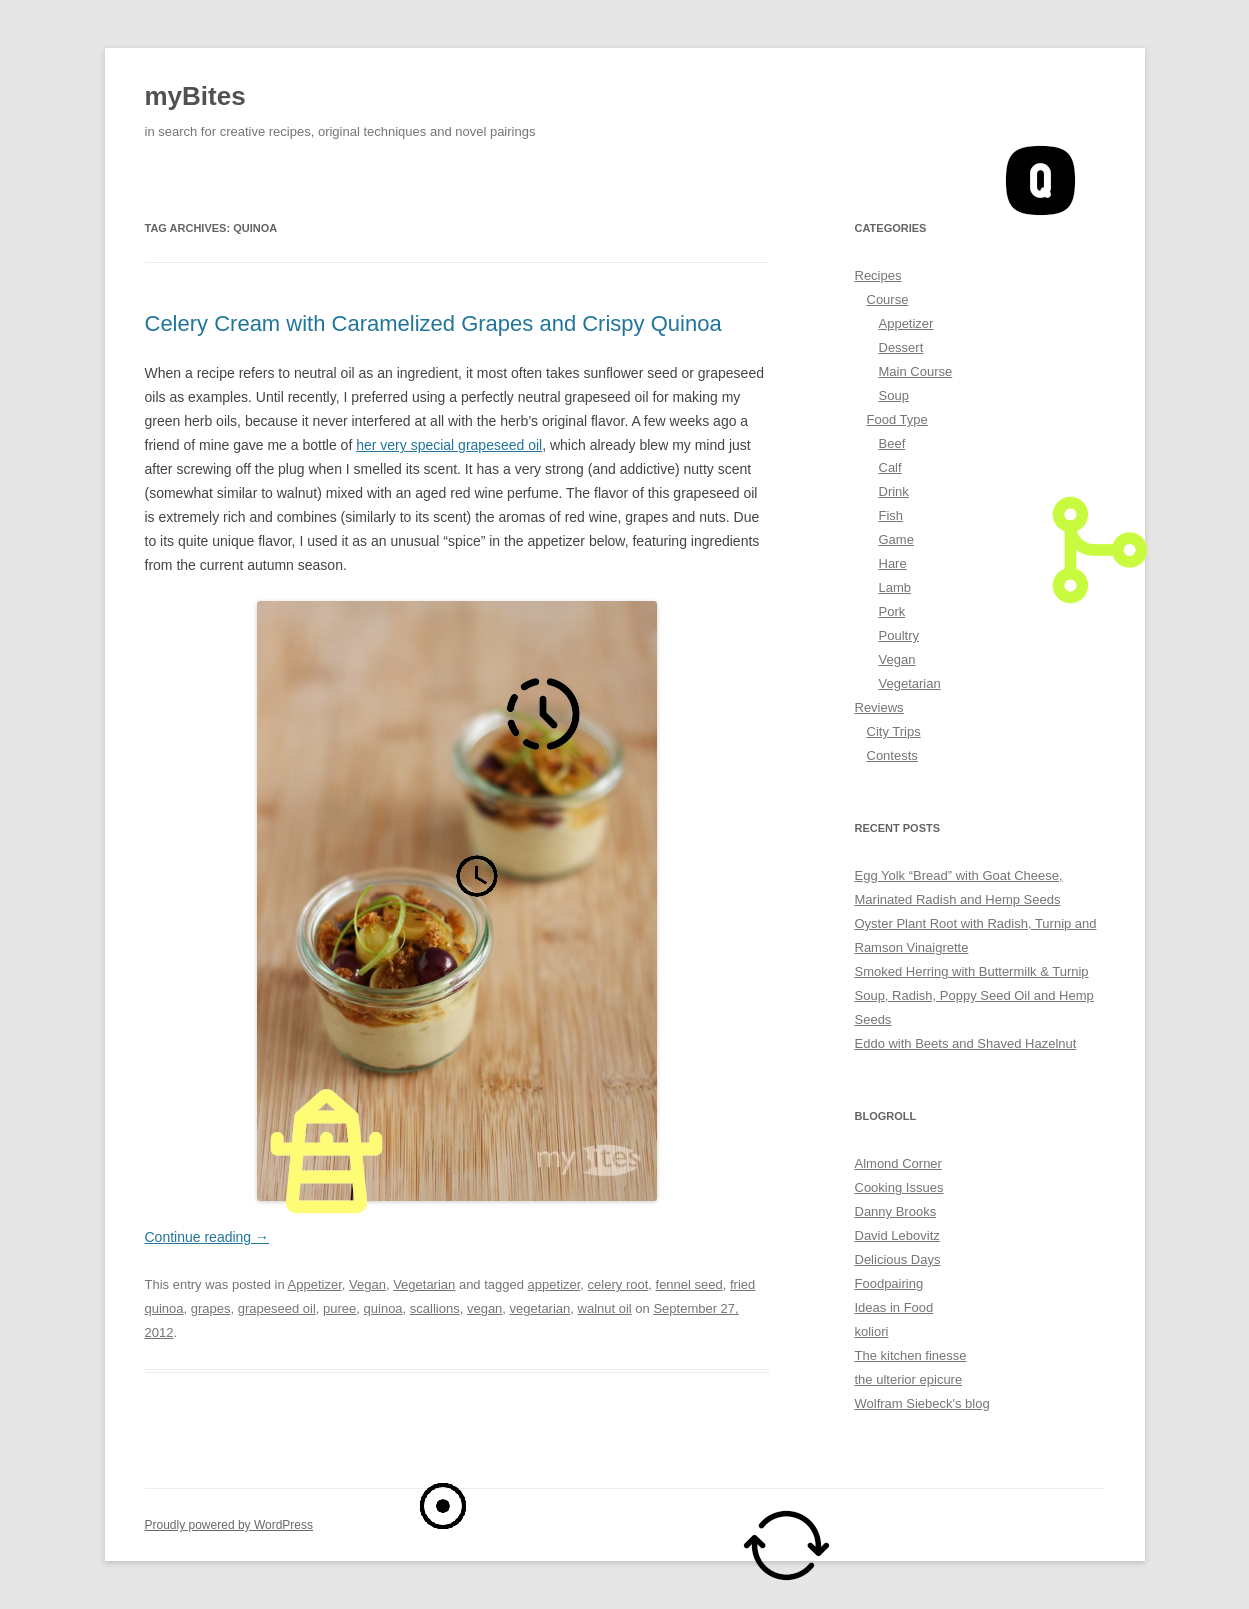 The height and width of the screenshot is (1609, 1249). What do you see at coordinates (326, 1155) in the screenshot?
I see `access website accessibility or guidance features` at bounding box center [326, 1155].